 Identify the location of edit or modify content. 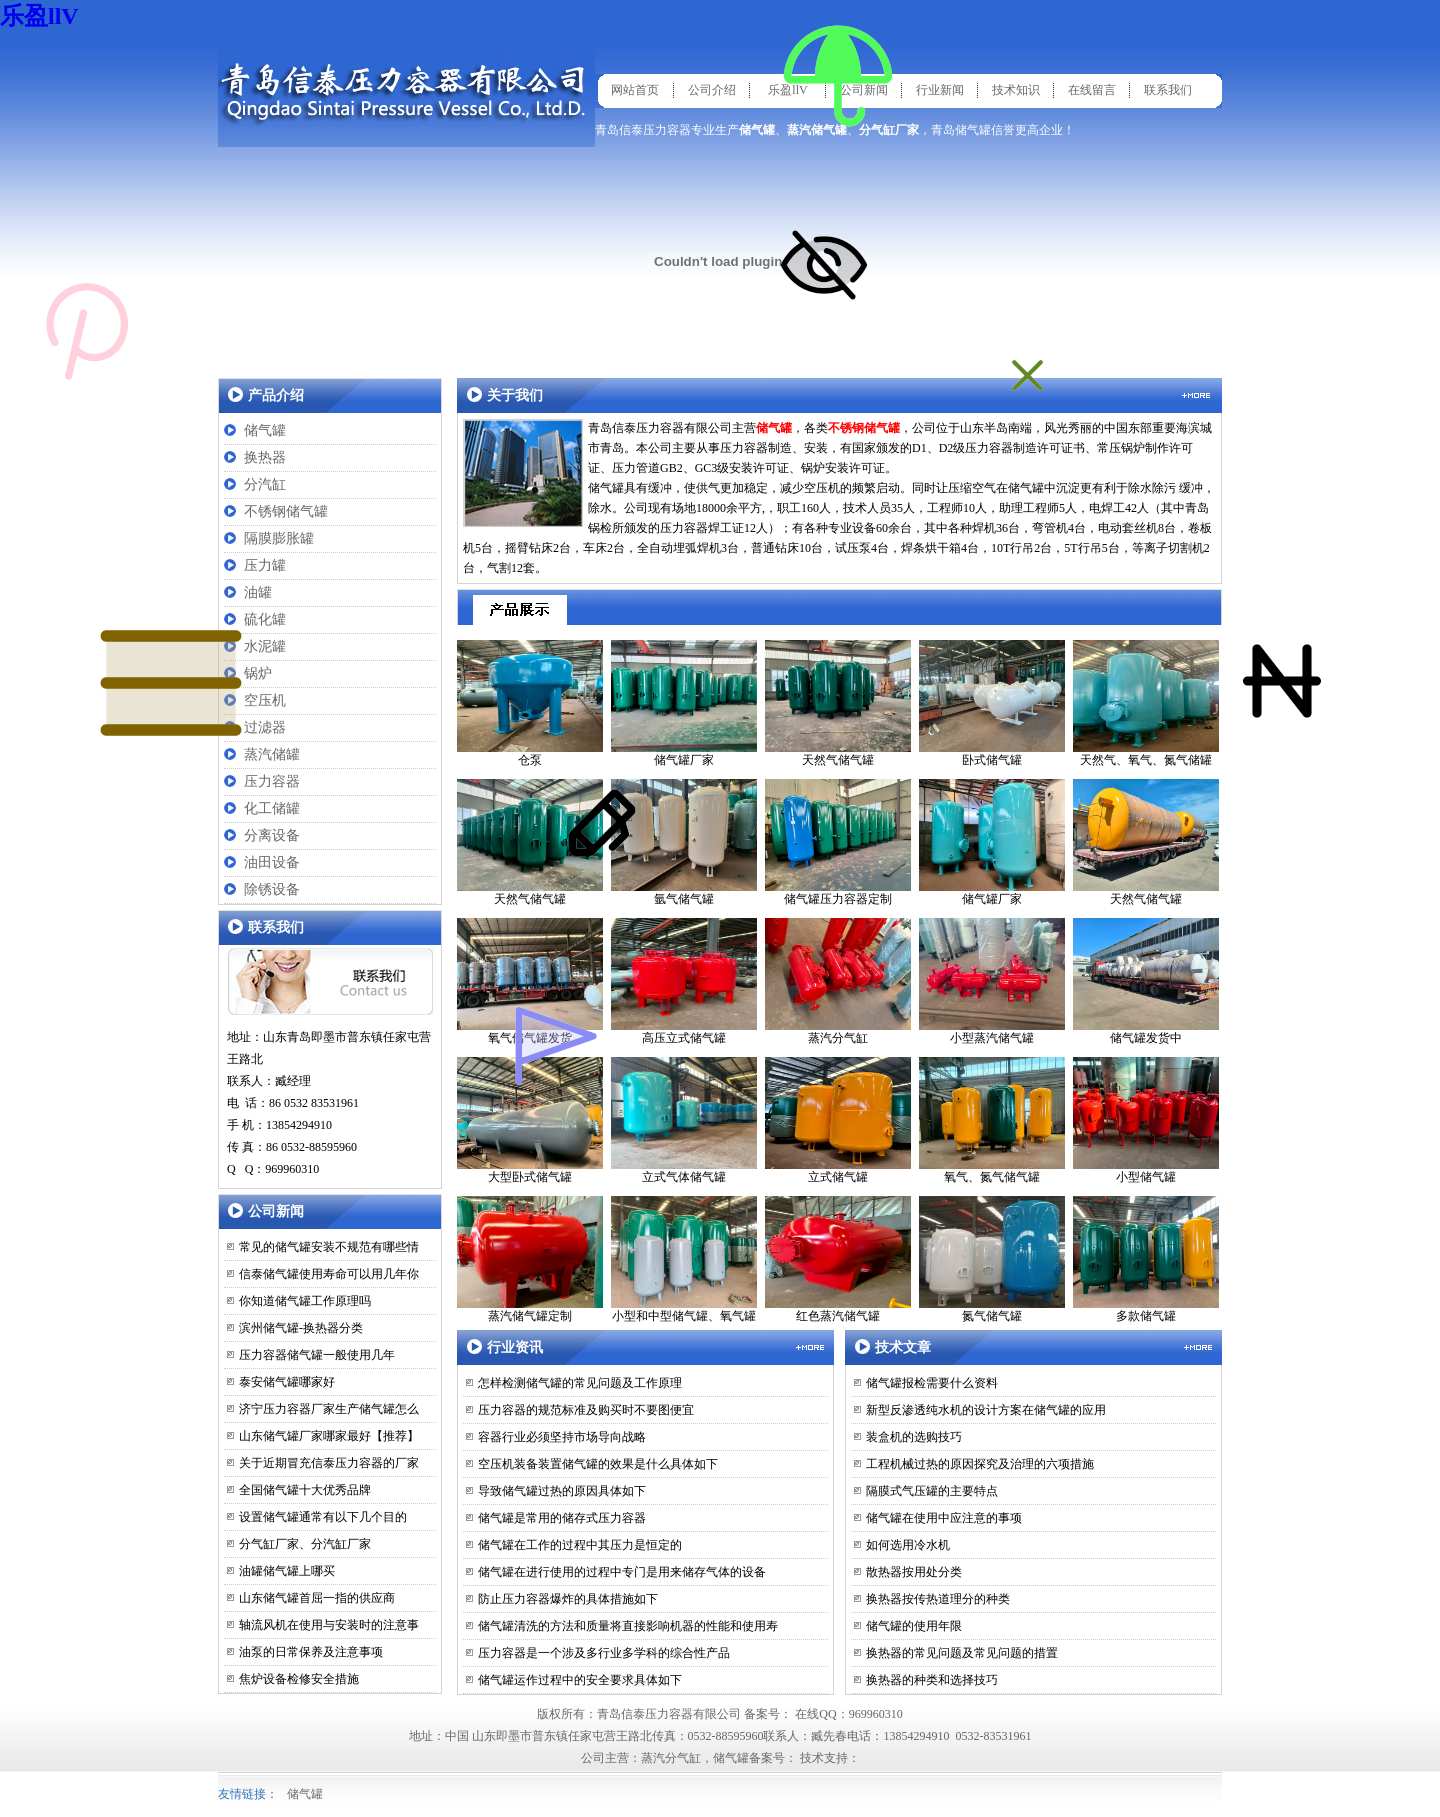
(601, 824).